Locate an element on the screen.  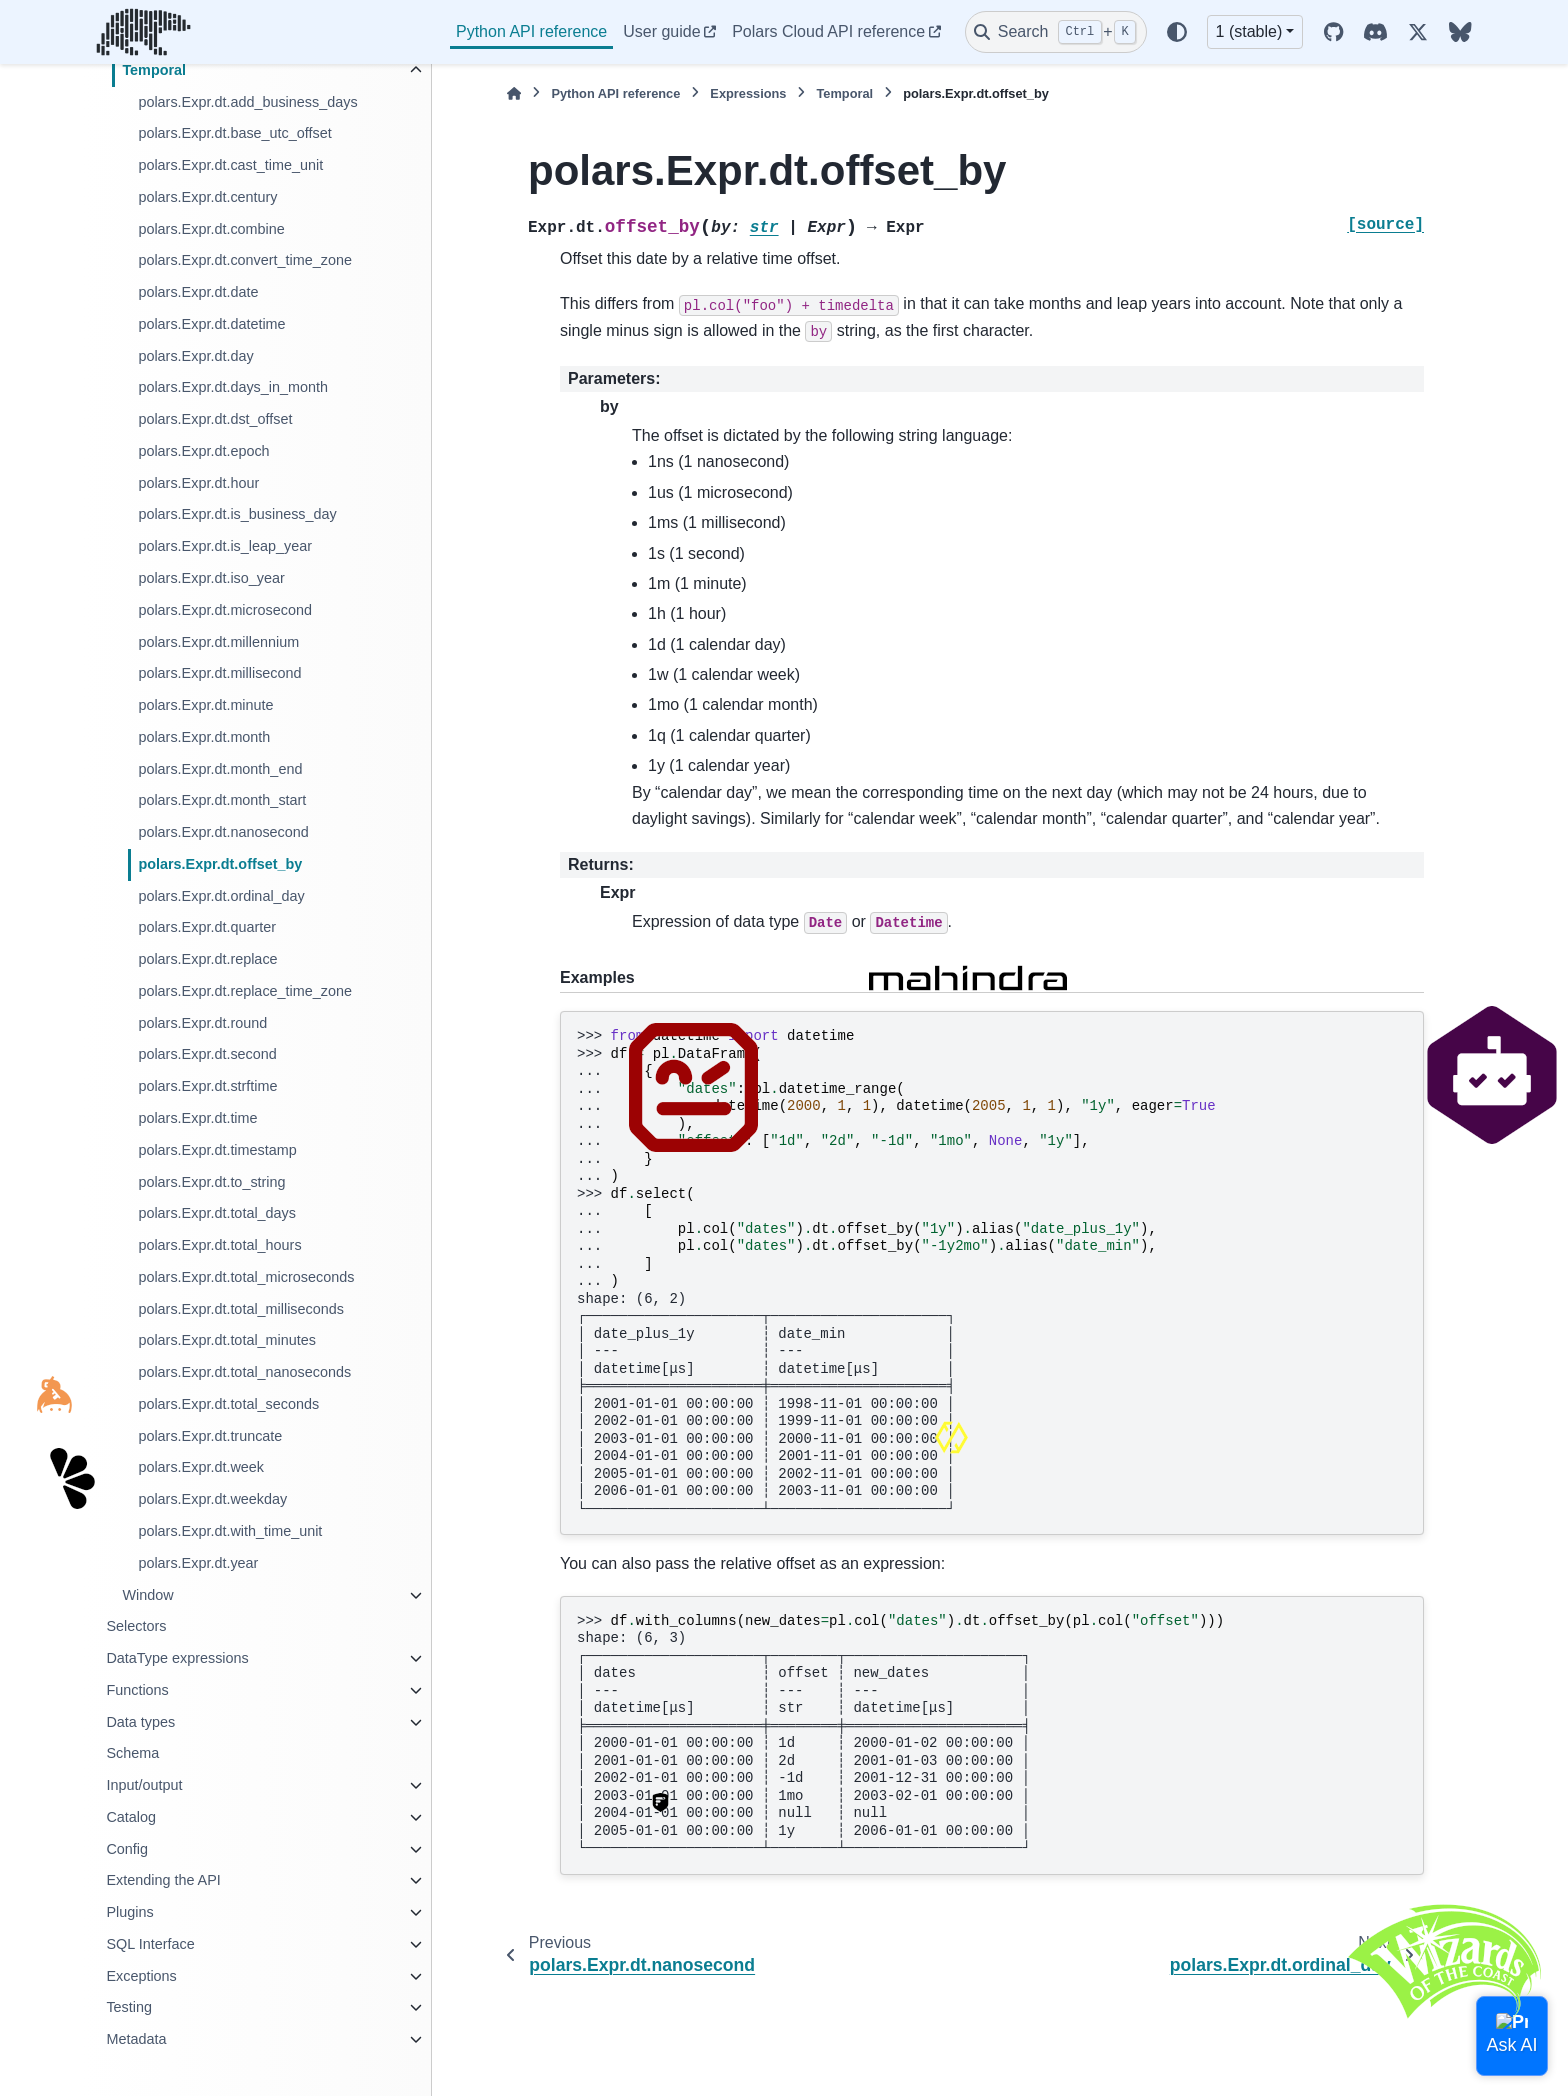
Mahindra company logo is located at coordinates (968, 978).